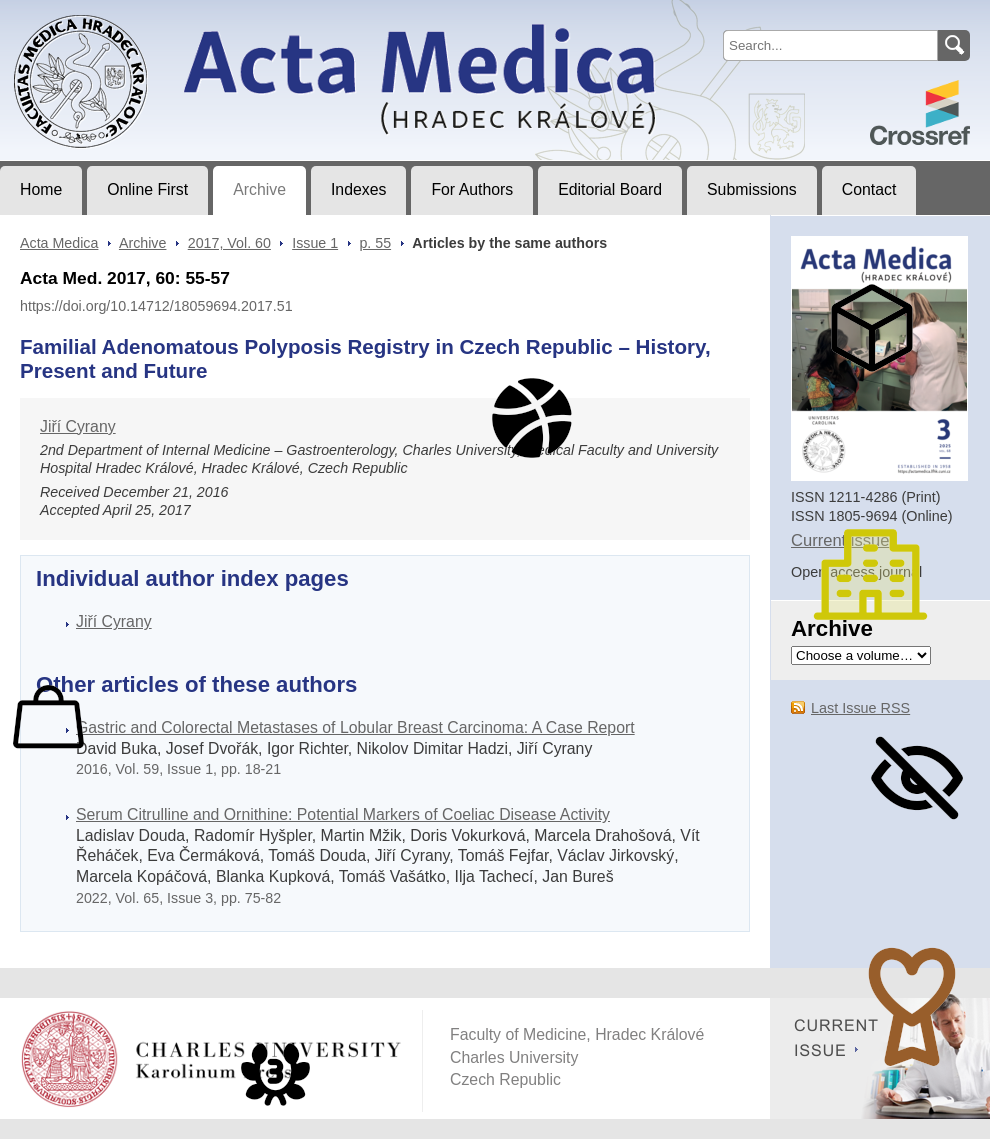  I want to click on view sponsor tiers and levels, so click(912, 1003).